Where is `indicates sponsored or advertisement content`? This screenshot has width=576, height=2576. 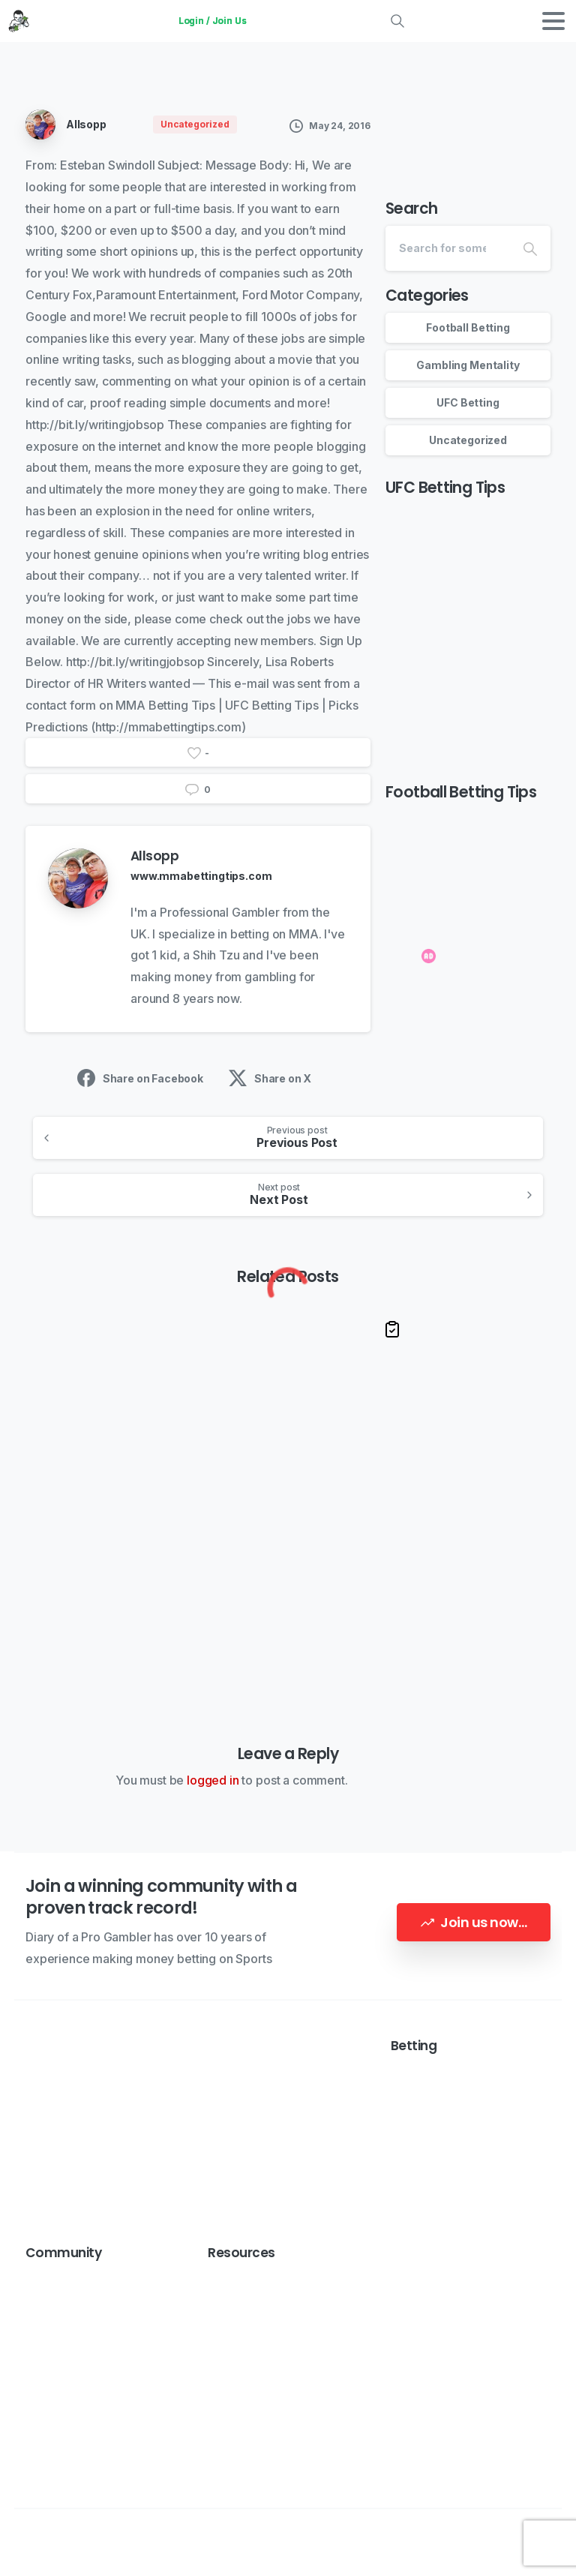
indicates sponsored or advertisement content is located at coordinates (428, 956).